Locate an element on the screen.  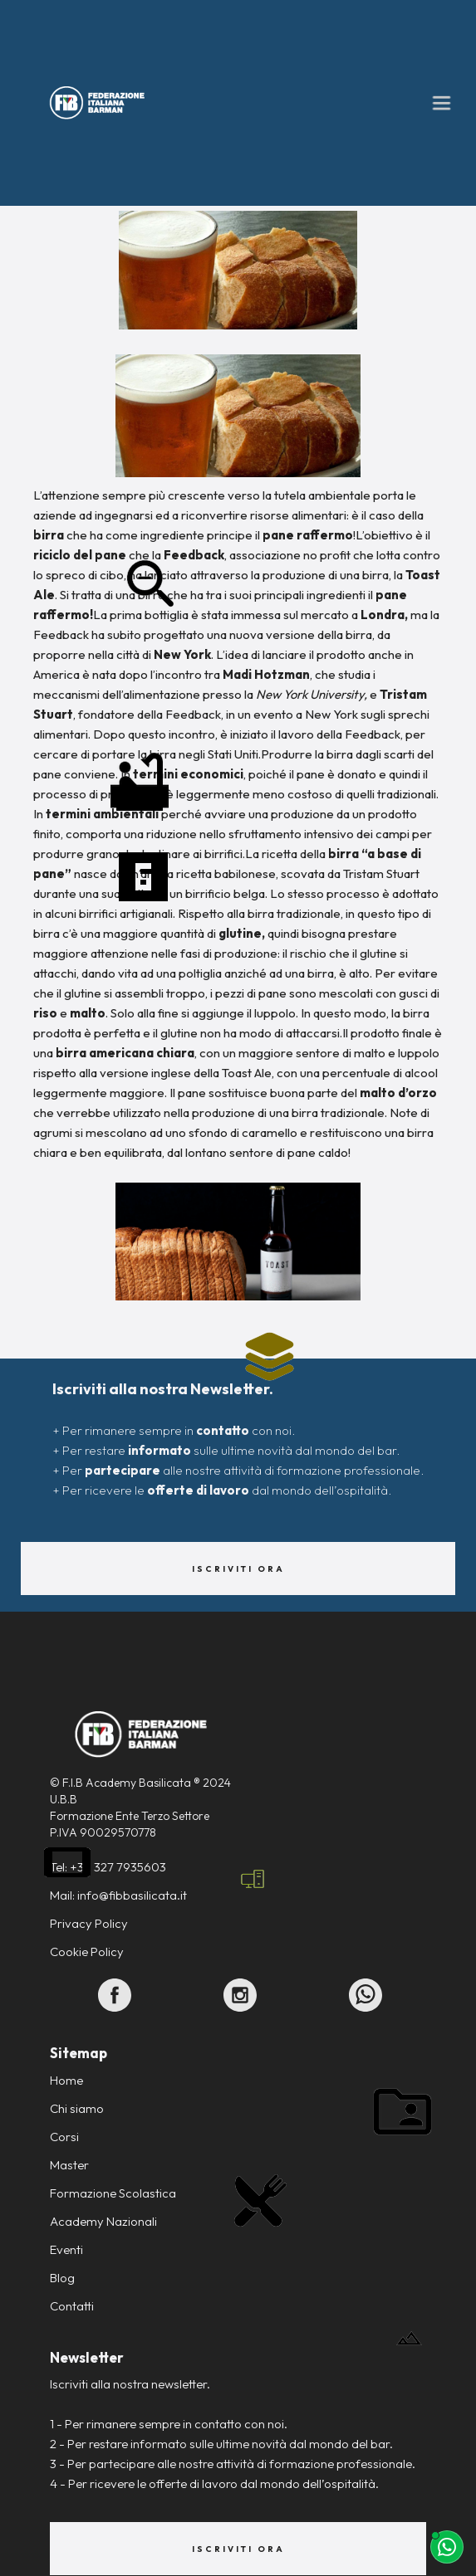
zoom out of the current view is located at coordinates (151, 584).